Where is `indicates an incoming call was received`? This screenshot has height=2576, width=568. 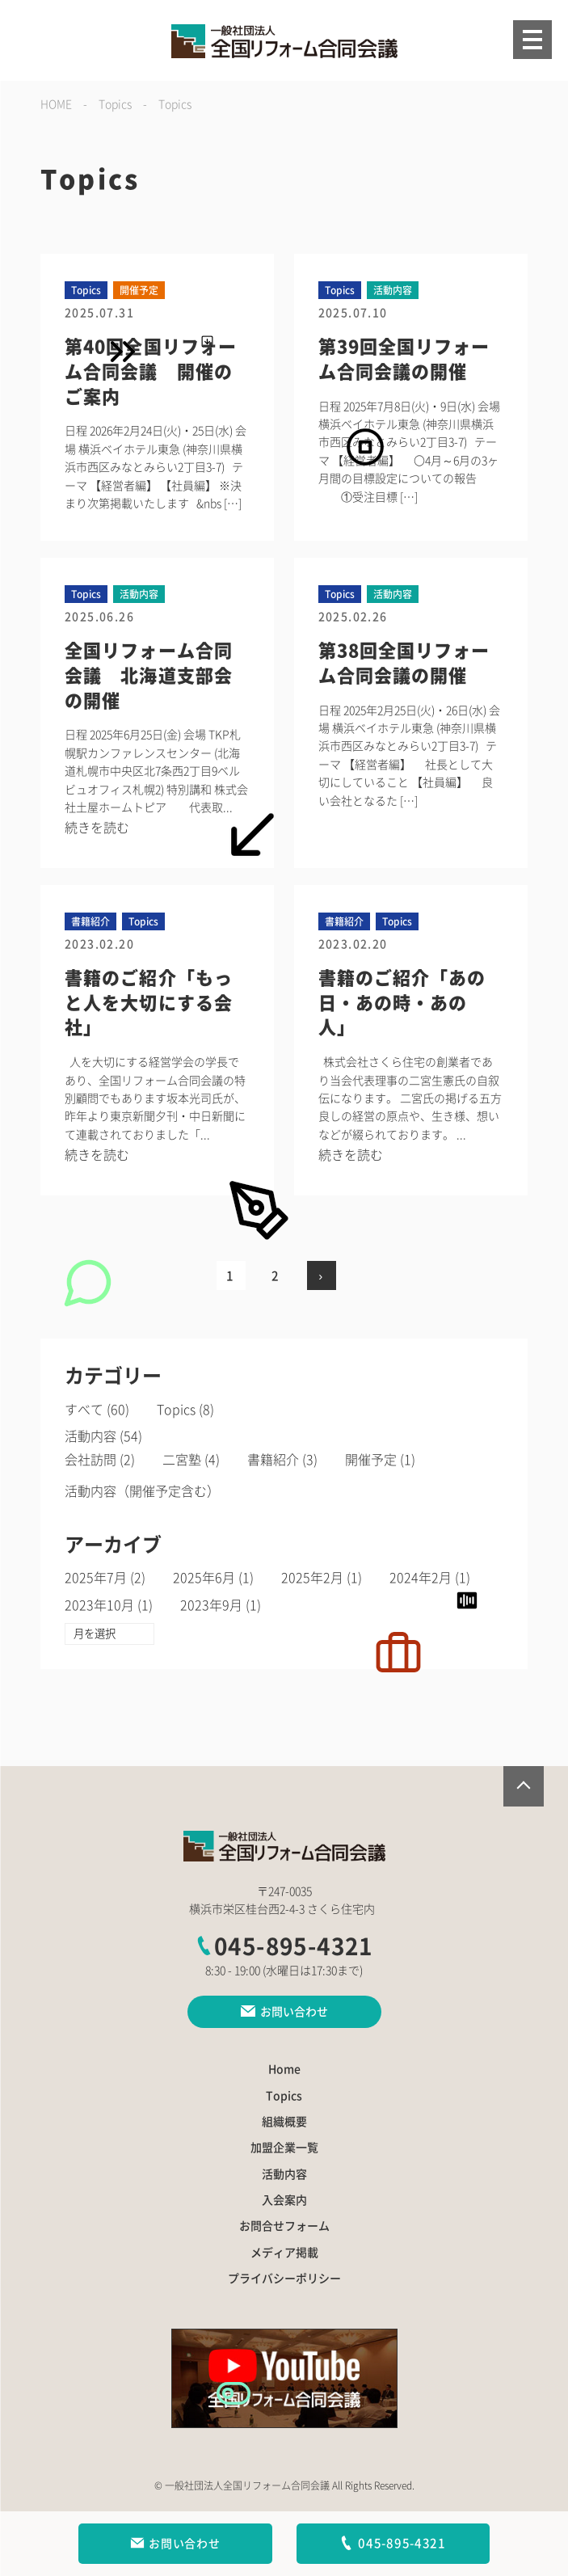
indicates an incoming call was received is located at coordinates (251, 835).